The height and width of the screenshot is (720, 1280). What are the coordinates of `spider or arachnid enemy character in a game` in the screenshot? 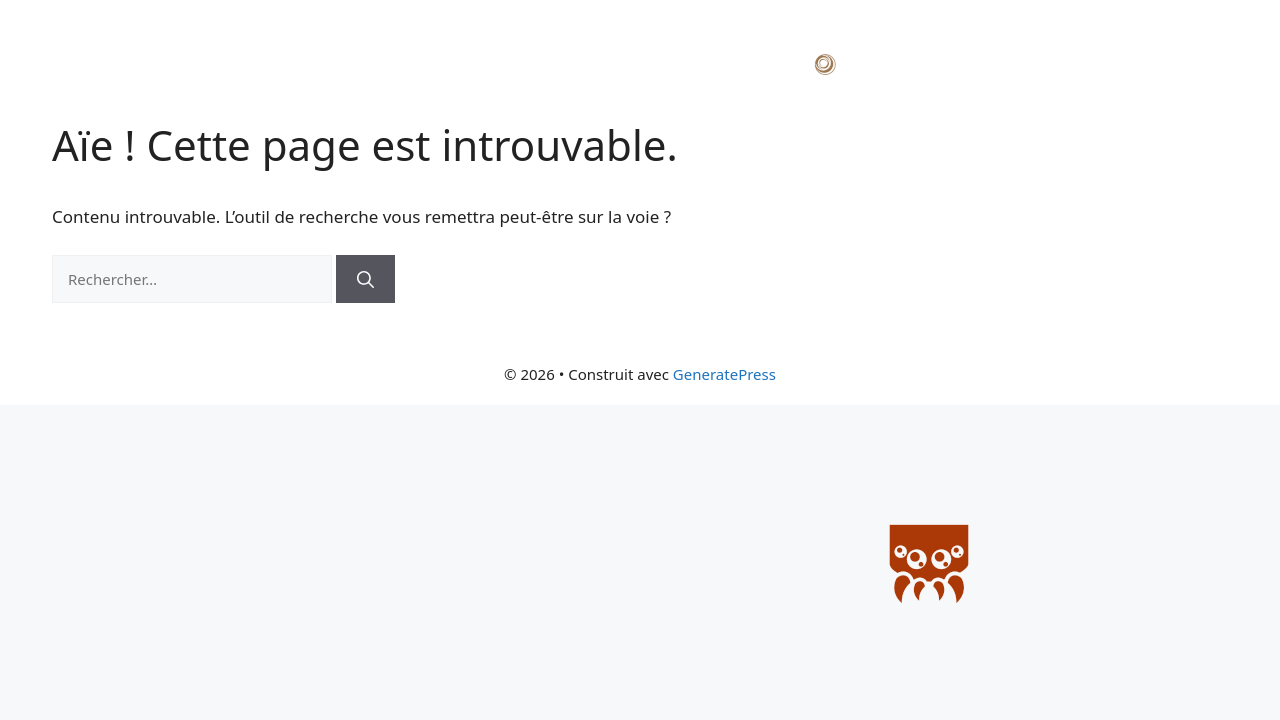 It's located at (929, 564).